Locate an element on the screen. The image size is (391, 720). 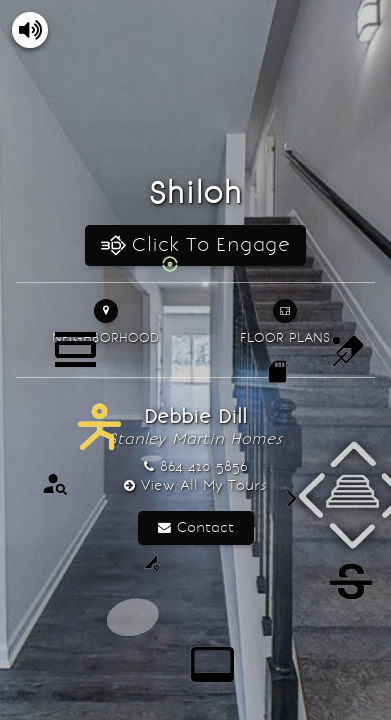
access mobile data settings is located at coordinates (152, 563).